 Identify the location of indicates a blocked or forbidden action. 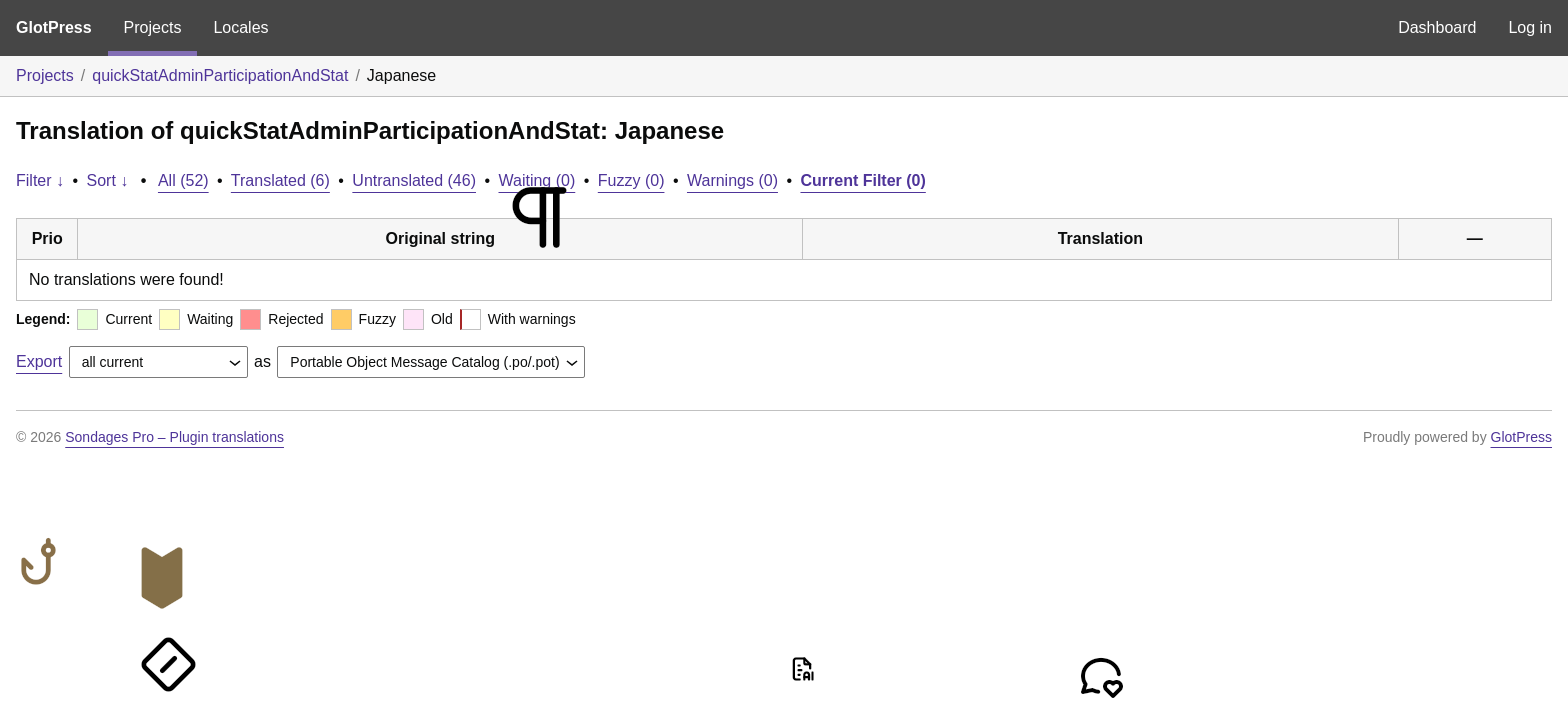
(168, 664).